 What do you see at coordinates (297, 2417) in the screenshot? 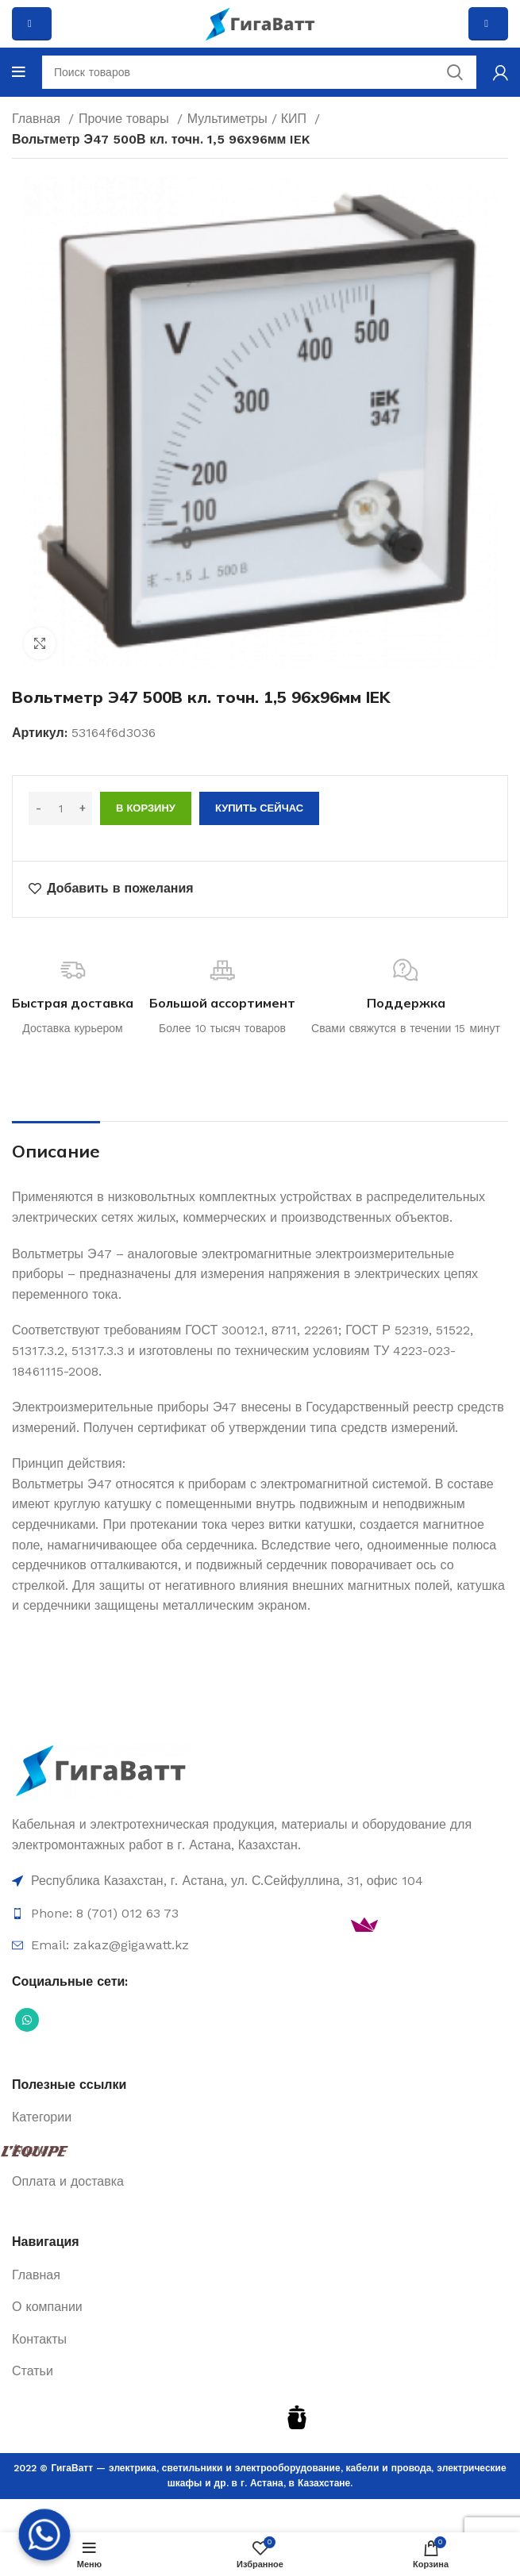
I see `iconjar app logo` at bounding box center [297, 2417].